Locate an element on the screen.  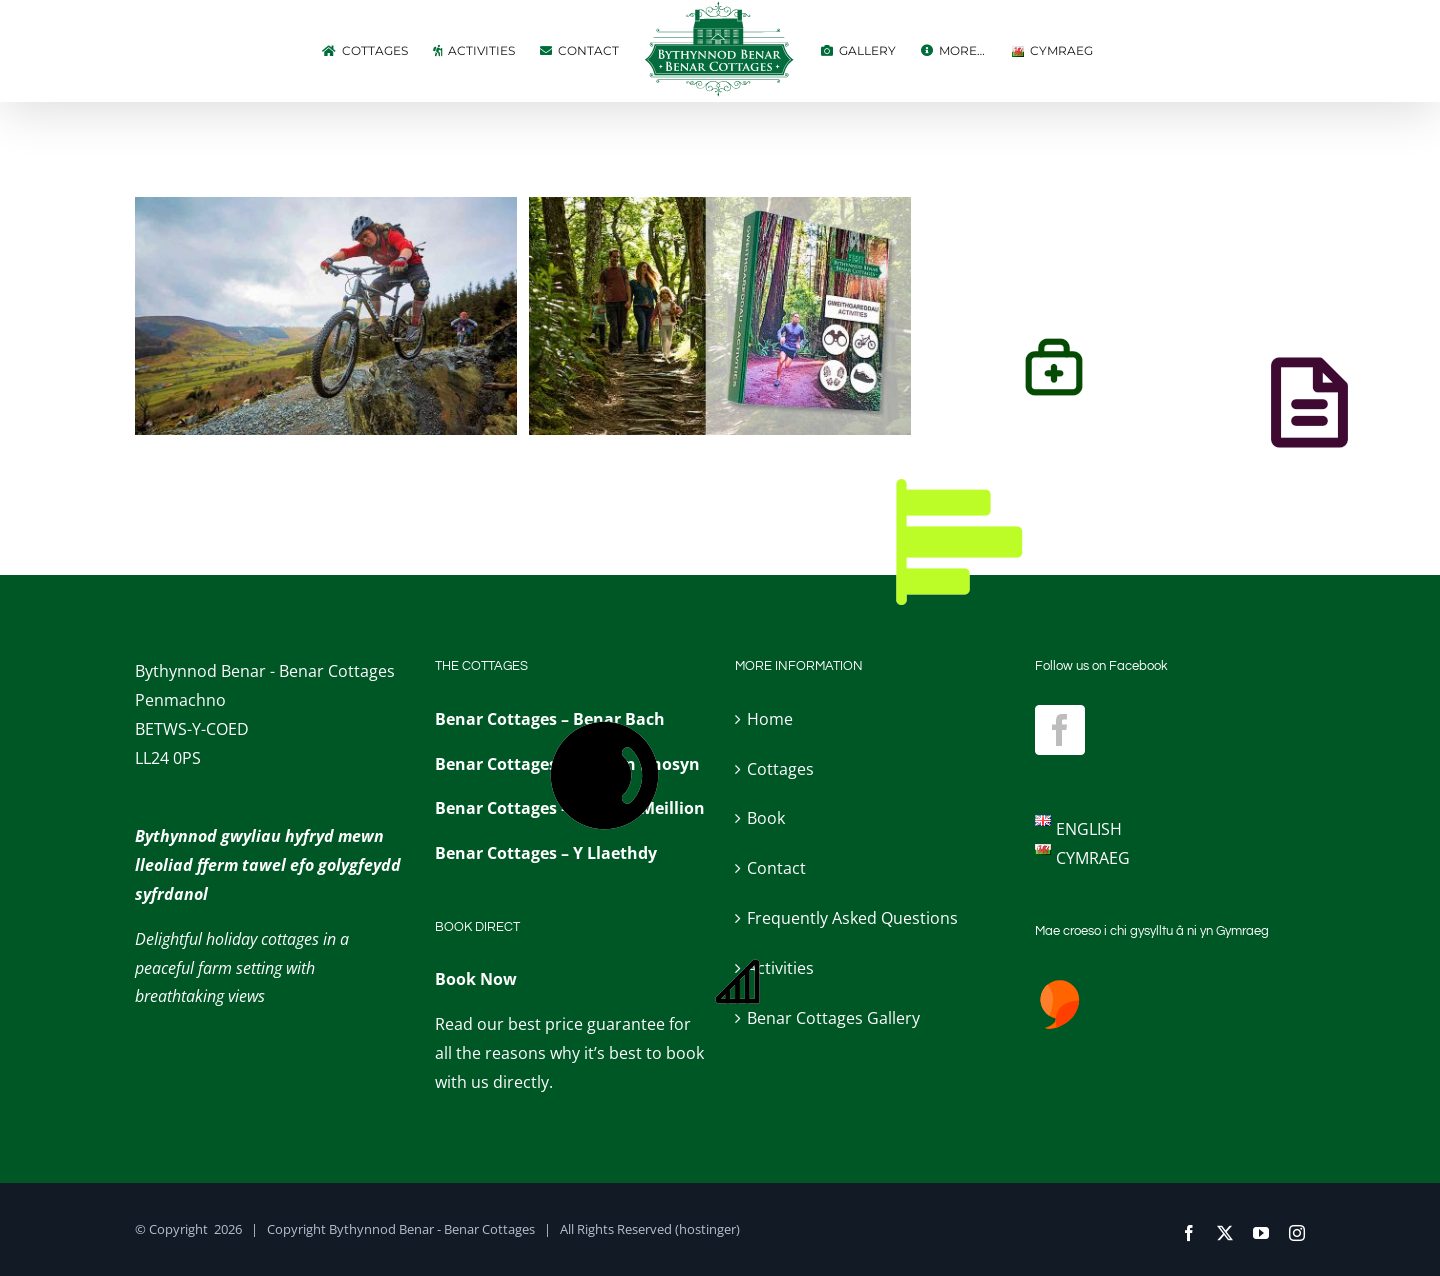
view horizontal bar chart data is located at coordinates (954, 542).